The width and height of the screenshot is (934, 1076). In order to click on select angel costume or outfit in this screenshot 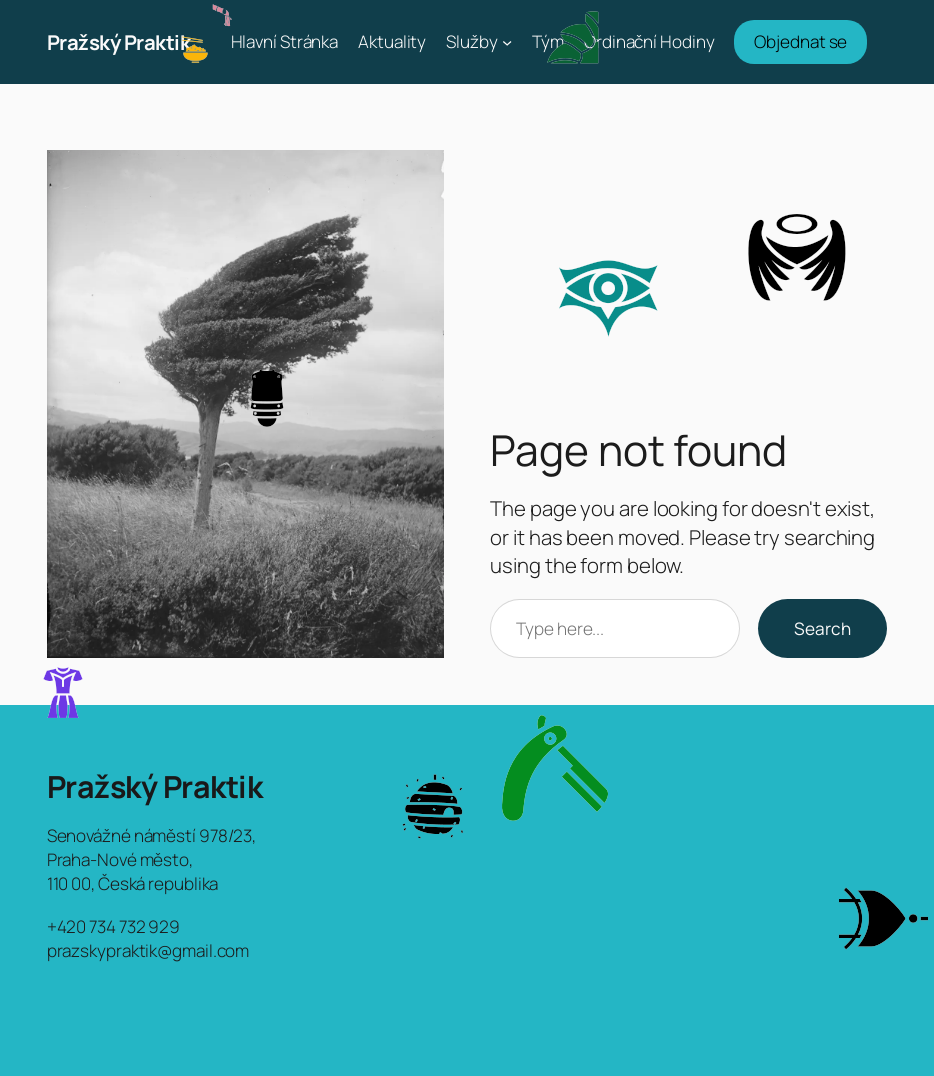, I will do `click(796, 261)`.